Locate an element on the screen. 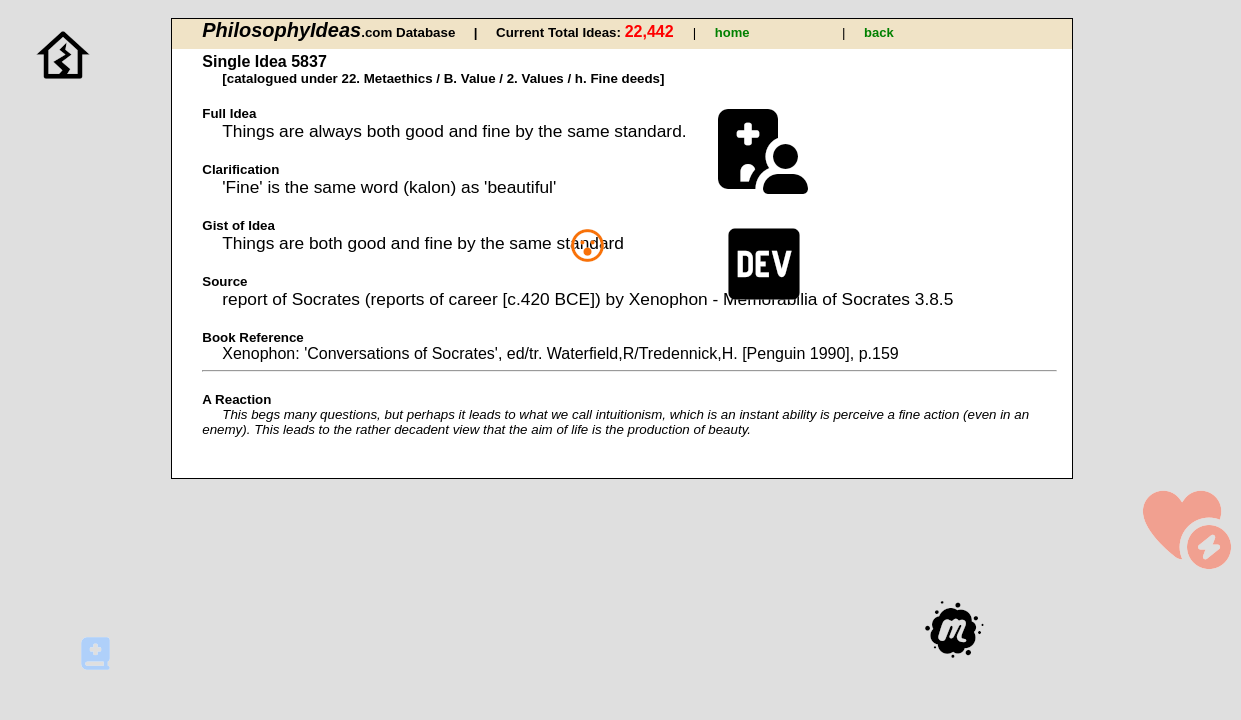  quick access to favorite charging stations is located at coordinates (1187, 525).